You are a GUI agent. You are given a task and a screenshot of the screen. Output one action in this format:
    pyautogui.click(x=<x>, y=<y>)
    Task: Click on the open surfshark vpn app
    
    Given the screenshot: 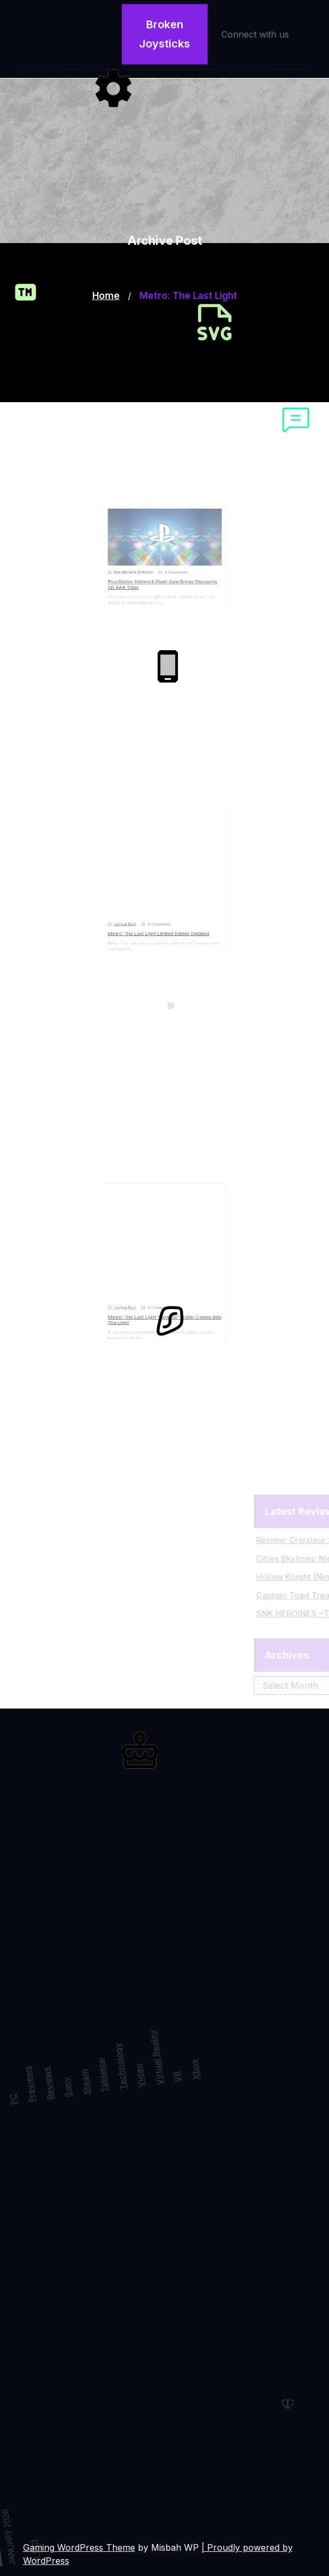 What is the action you would take?
    pyautogui.click(x=170, y=1321)
    